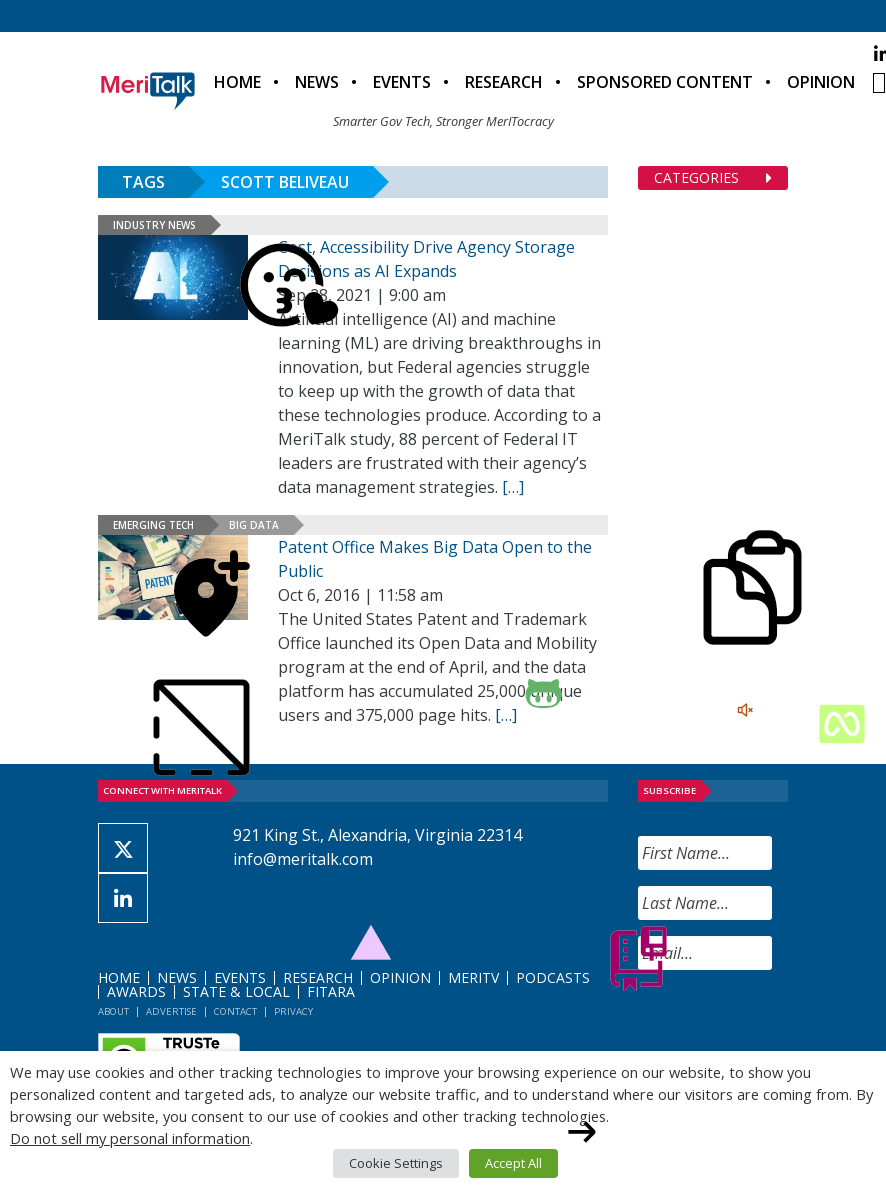 The height and width of the screenshot is (1188, 886). I want to click on set a function breakpoint in the debugger, so click(371, 945).